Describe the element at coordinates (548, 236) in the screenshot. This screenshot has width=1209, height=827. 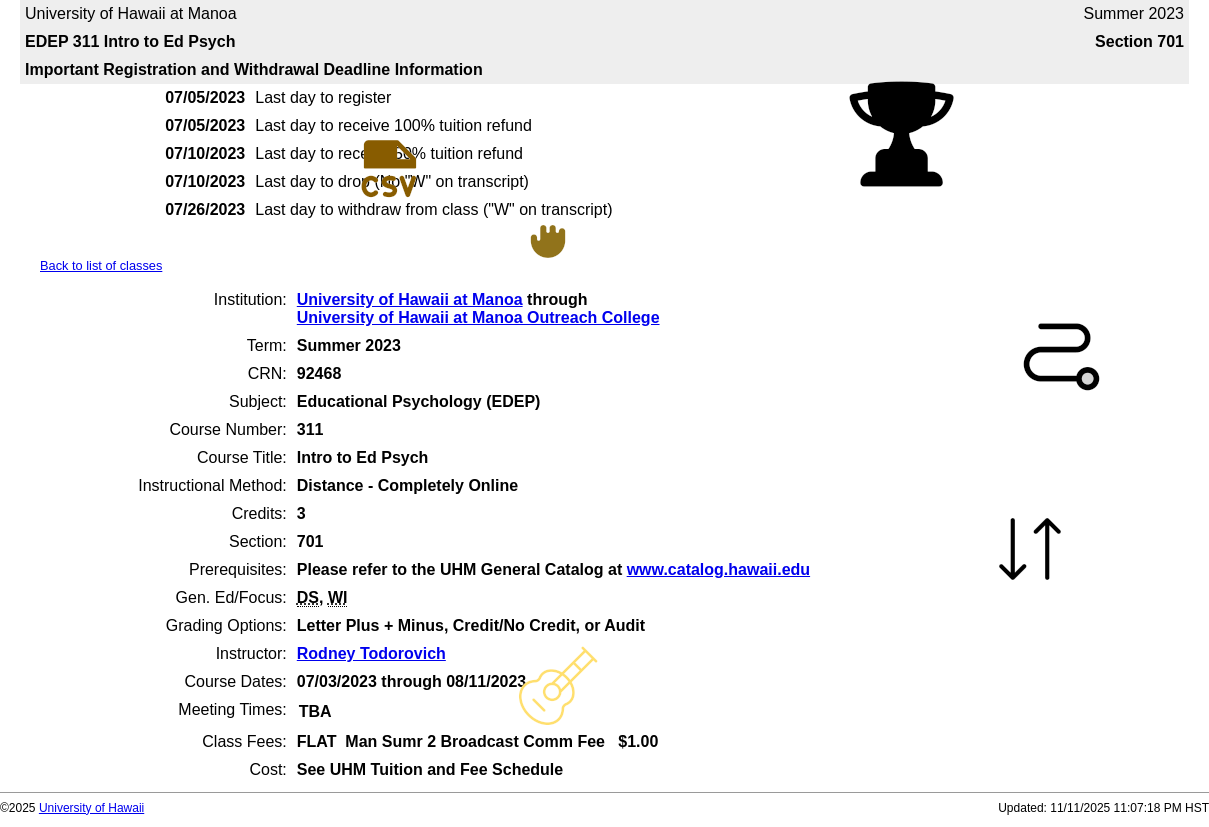
I see `drag to reorder items` at that location.